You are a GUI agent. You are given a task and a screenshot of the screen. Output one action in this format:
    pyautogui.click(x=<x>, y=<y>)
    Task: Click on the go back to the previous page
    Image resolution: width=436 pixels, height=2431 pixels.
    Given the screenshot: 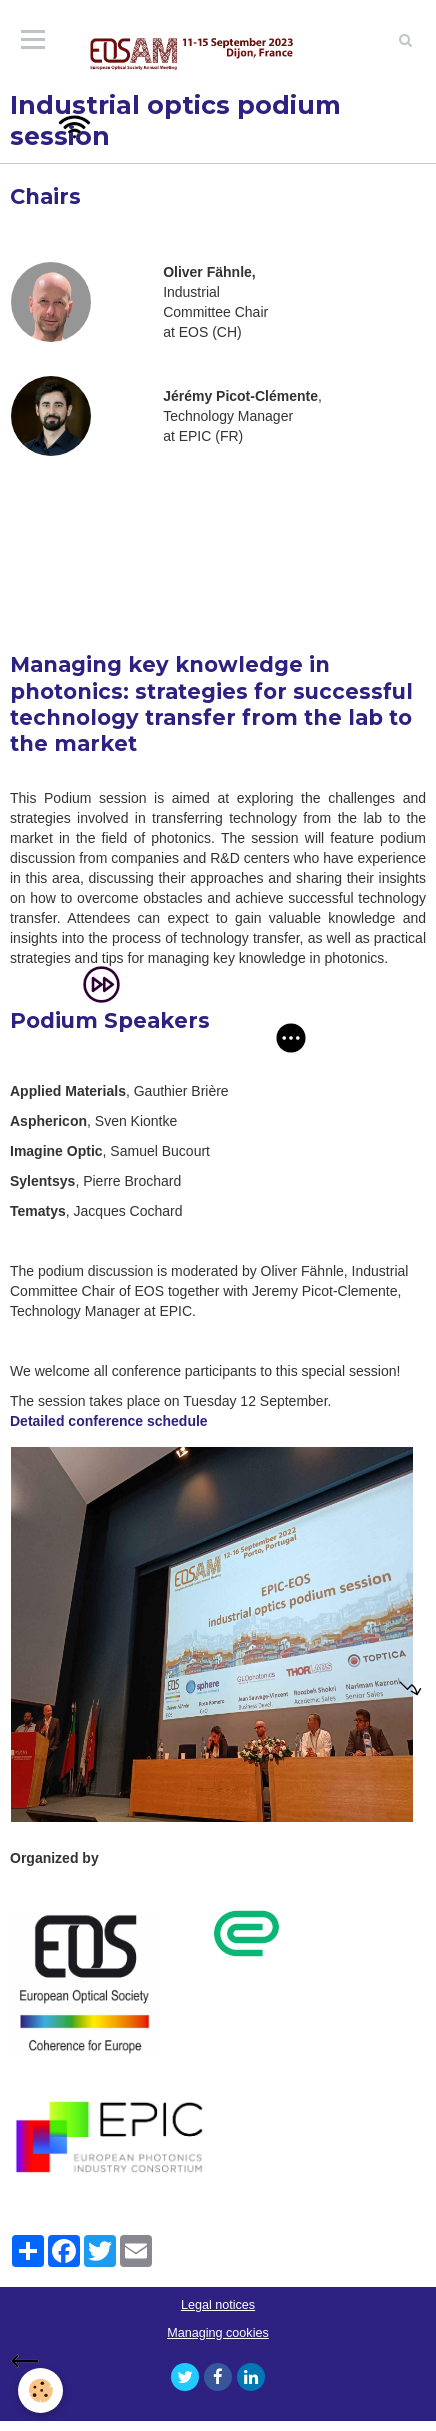 What is the action you would take?
    pyautogui.click(x=25, y=2361)
    